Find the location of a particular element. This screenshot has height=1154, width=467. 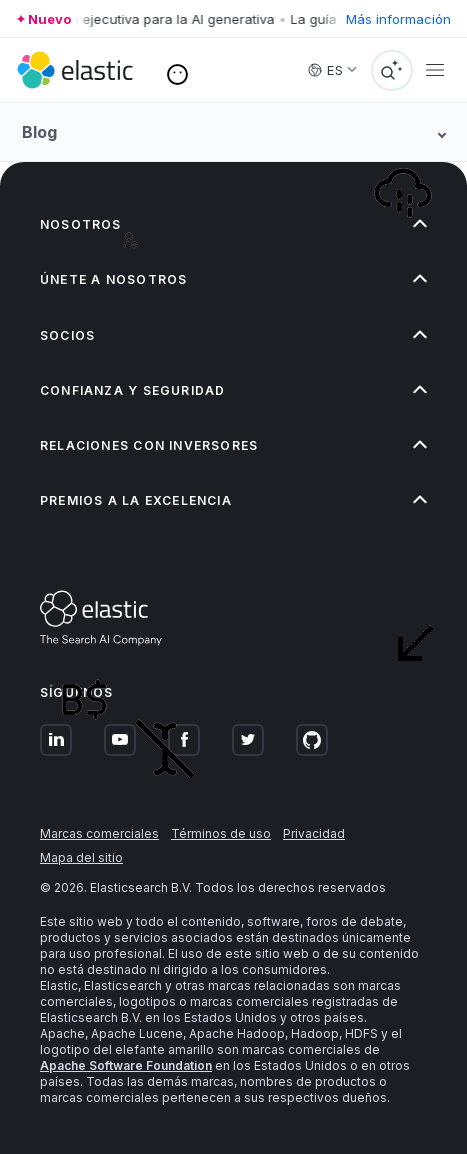

view user's location on map is located at coordinates (129, 240).